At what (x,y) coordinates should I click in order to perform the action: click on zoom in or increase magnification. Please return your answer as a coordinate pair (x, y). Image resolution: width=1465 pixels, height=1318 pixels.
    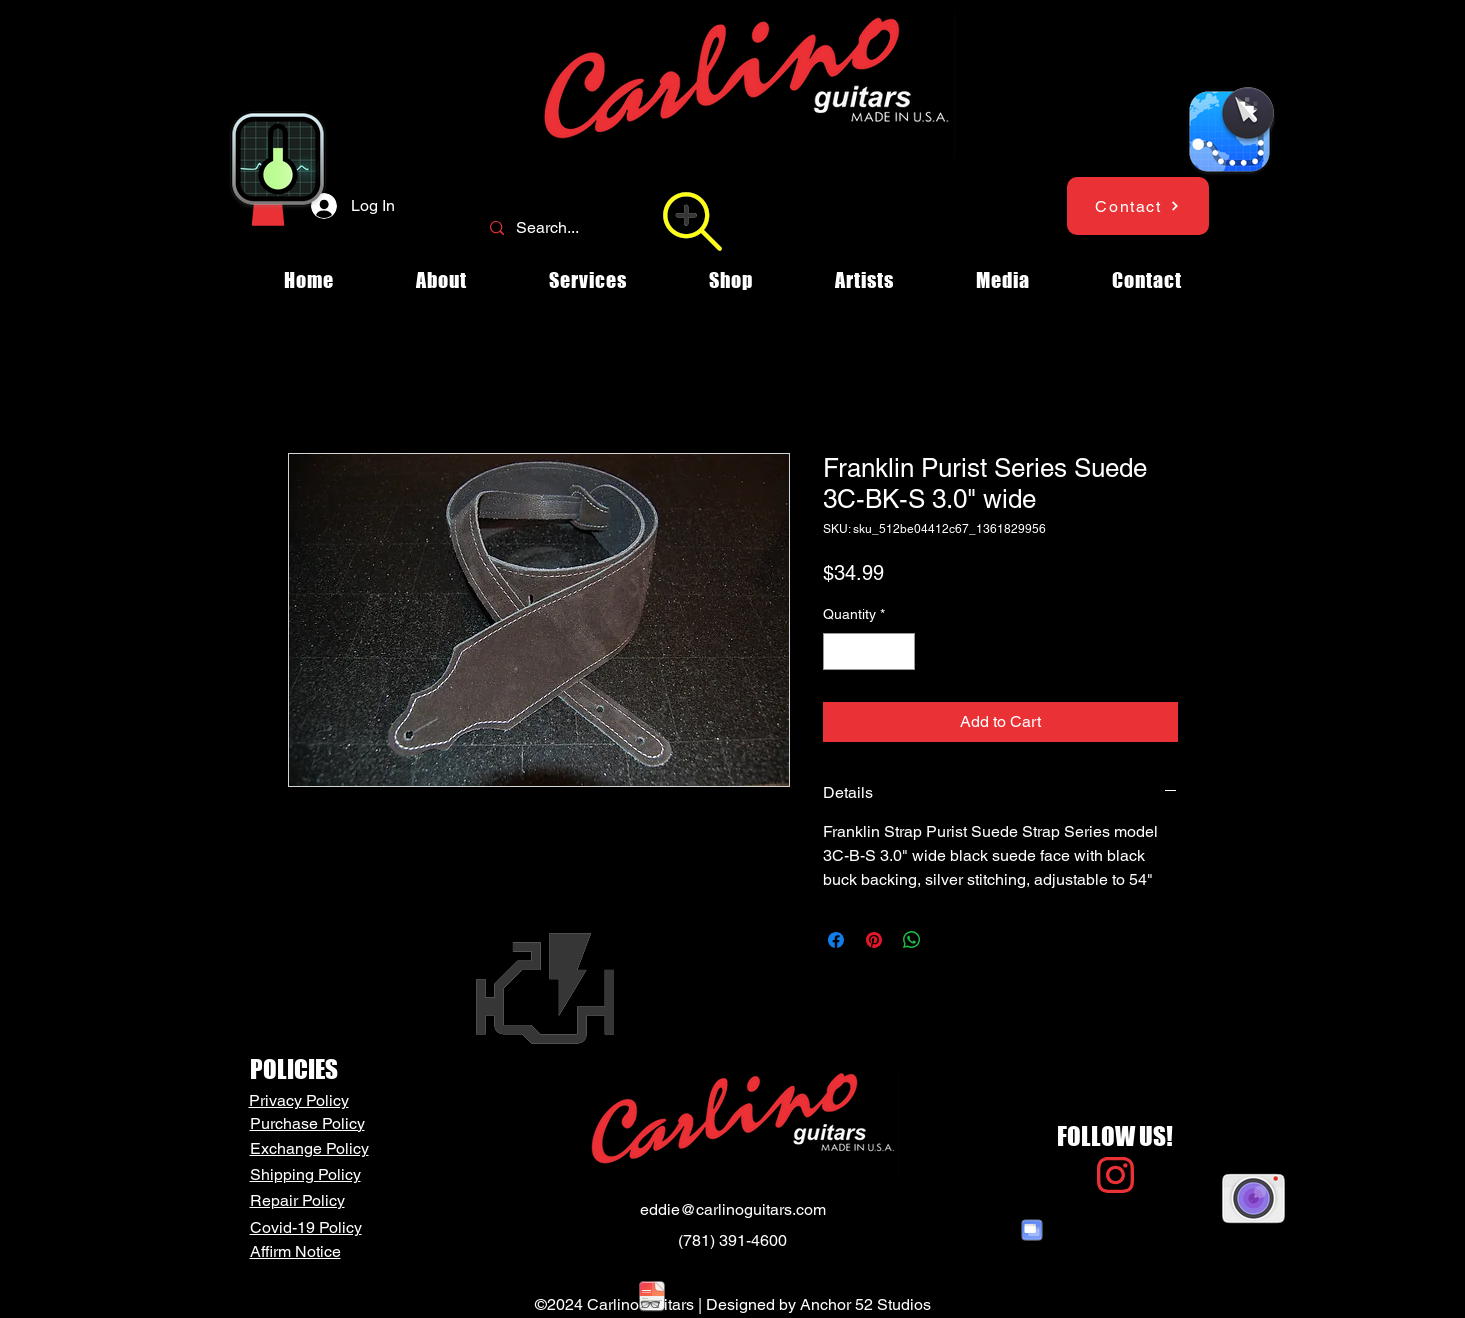
    Looking at the image, I should click on (692, 221).